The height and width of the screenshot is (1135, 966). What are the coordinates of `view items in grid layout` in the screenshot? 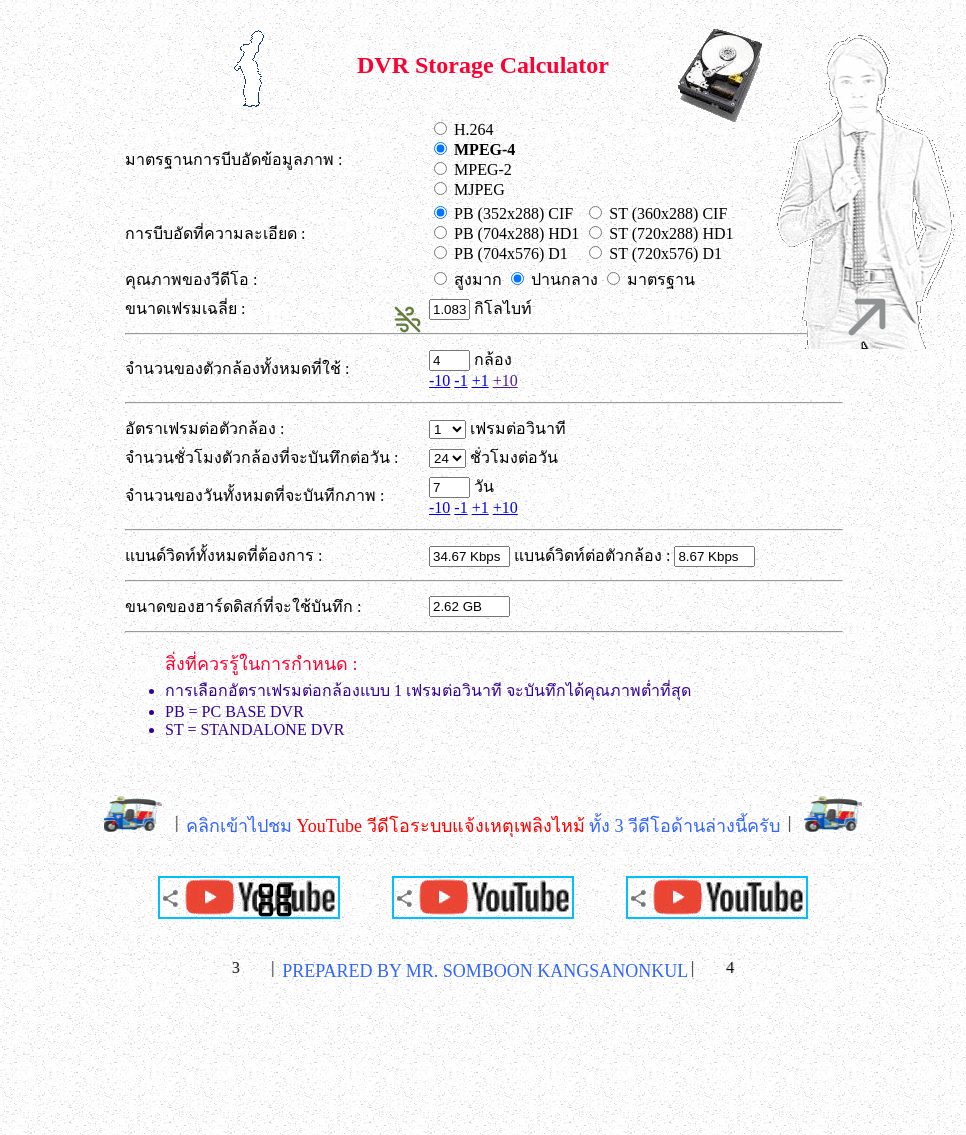 It's located at (275, 900).